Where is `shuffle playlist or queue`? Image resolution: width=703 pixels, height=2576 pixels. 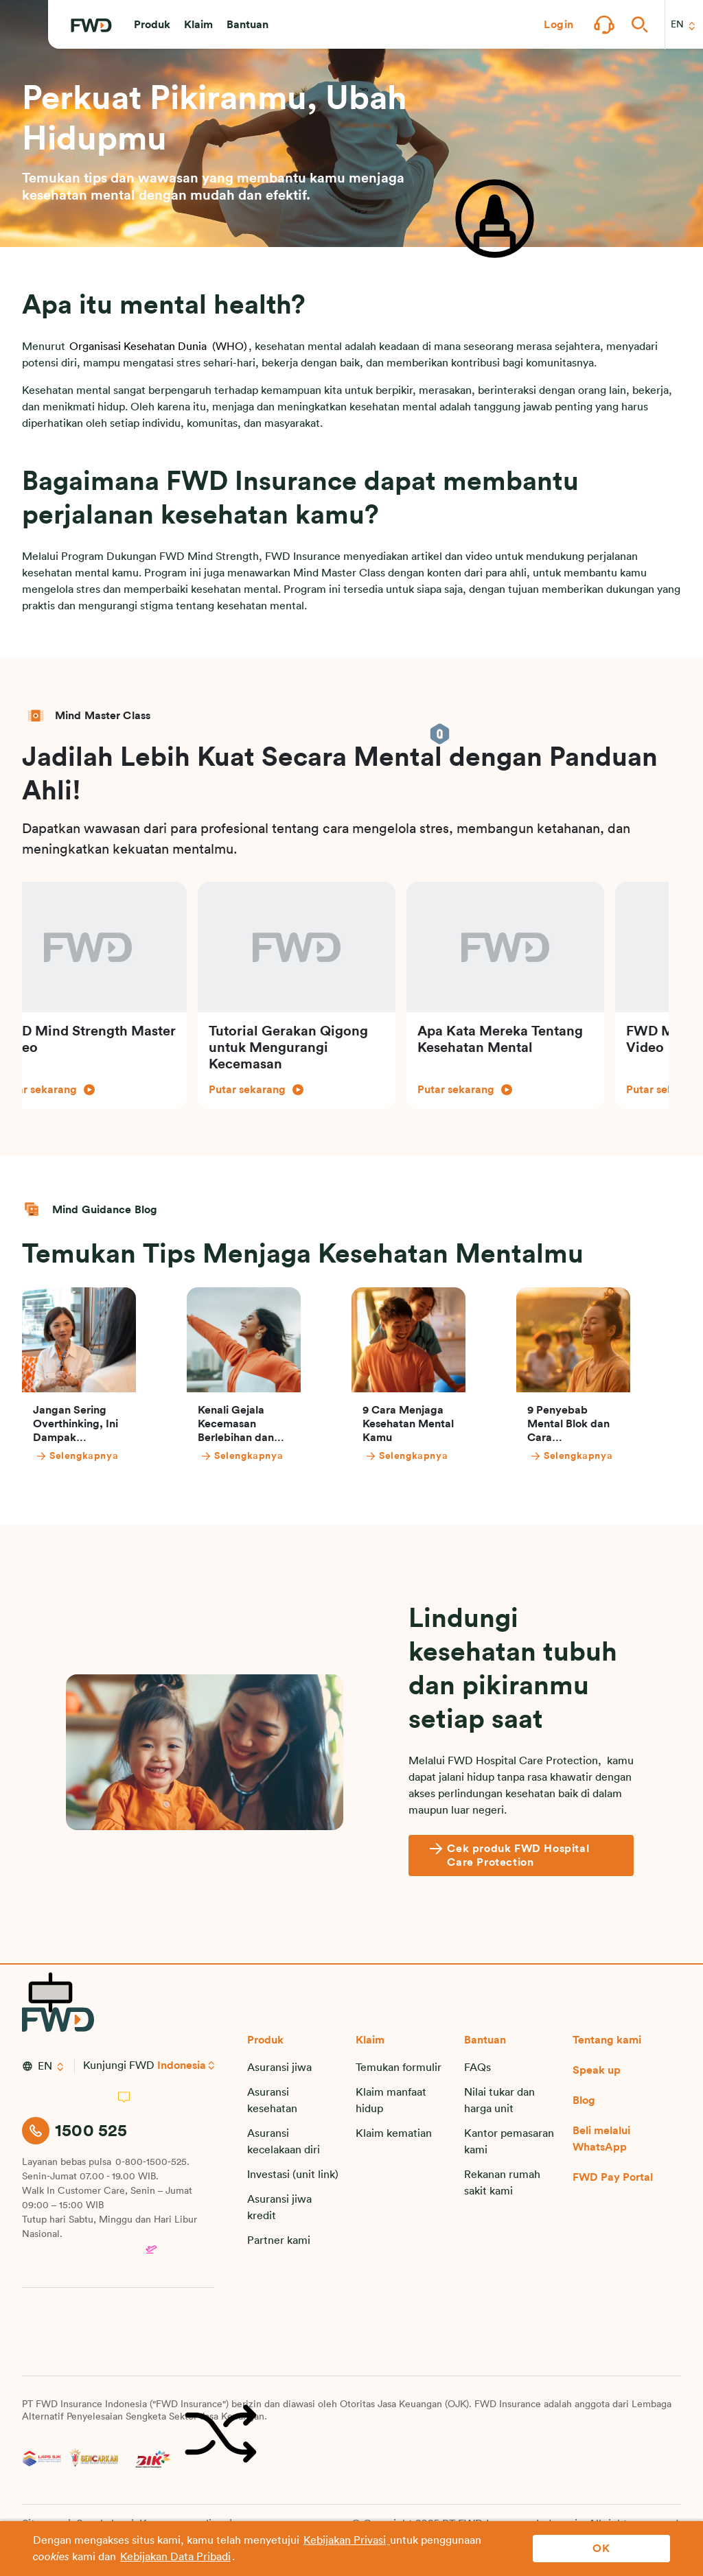
shuffle playlist or queue is located at coordinates (219, 2433).